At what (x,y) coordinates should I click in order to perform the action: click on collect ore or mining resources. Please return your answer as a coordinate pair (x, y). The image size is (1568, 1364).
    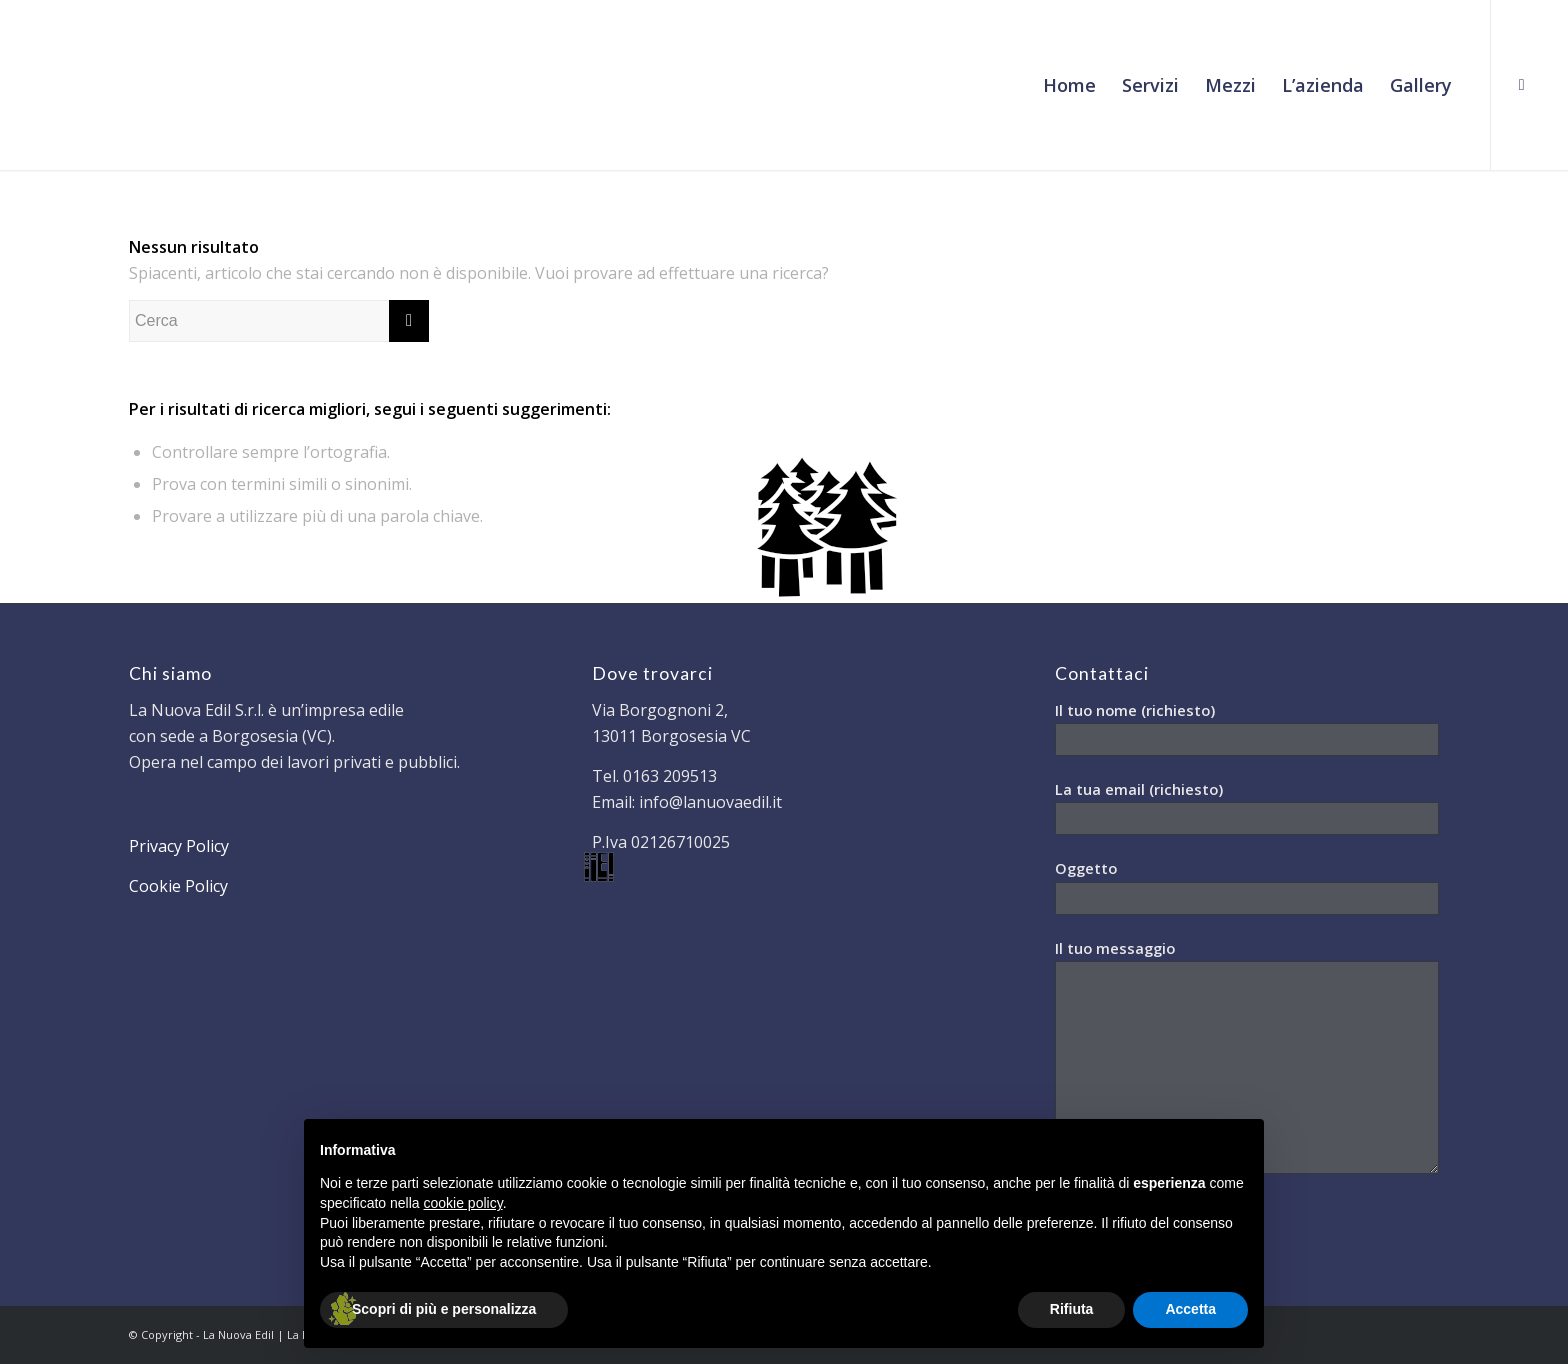
    Looking at the image, I should click on (342, 1308).